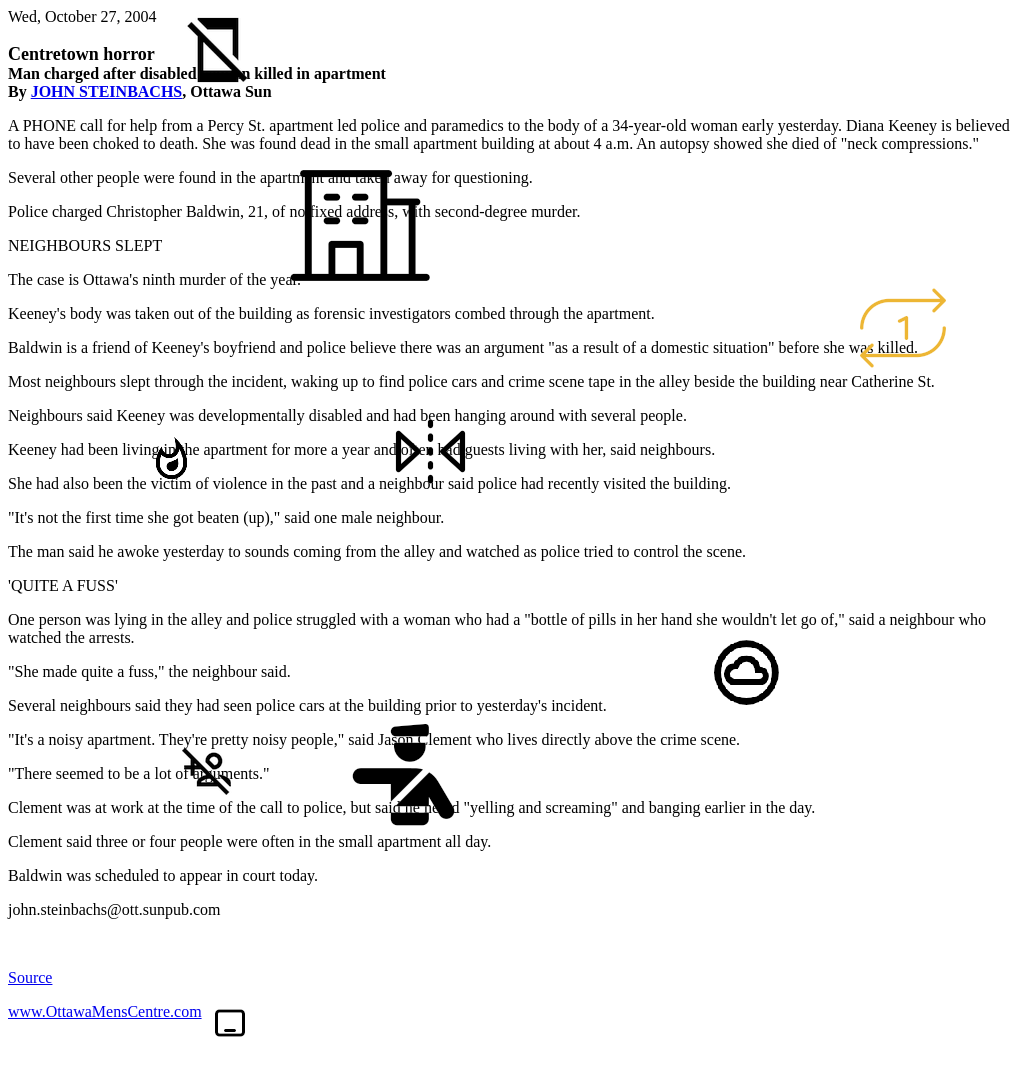 The image size is (1024, 1071). What do you see at coordinates (355, 225) in the screenshot?
I see `view office or workplace location` at bounding box center [355, 225].